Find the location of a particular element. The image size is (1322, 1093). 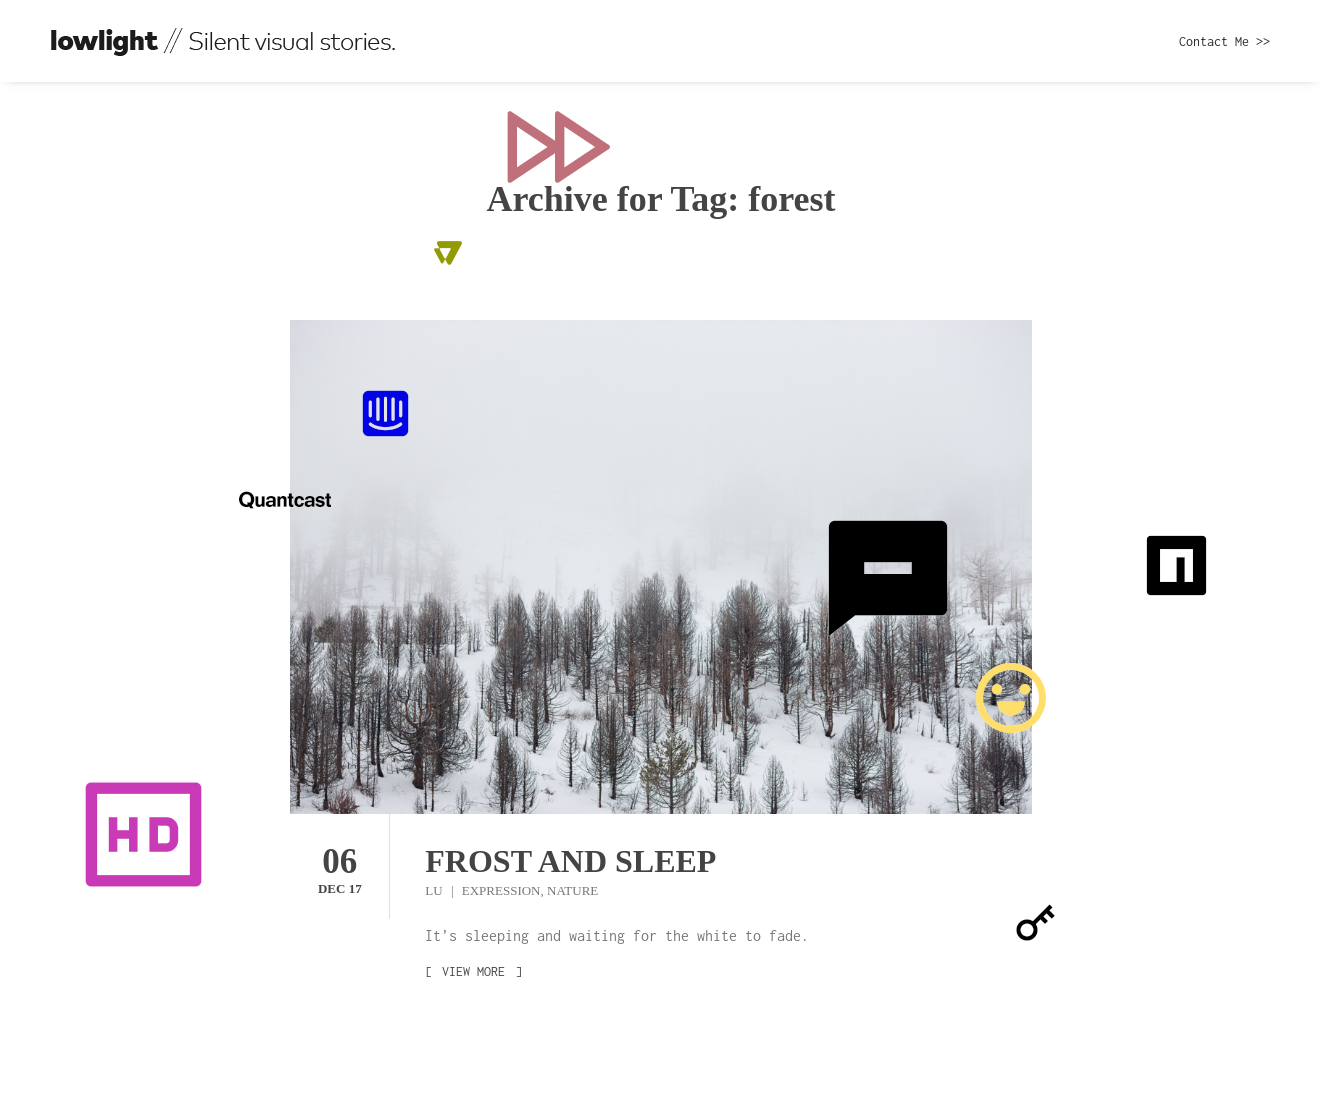

quantcast company logo is located at coordinates (285, 500).